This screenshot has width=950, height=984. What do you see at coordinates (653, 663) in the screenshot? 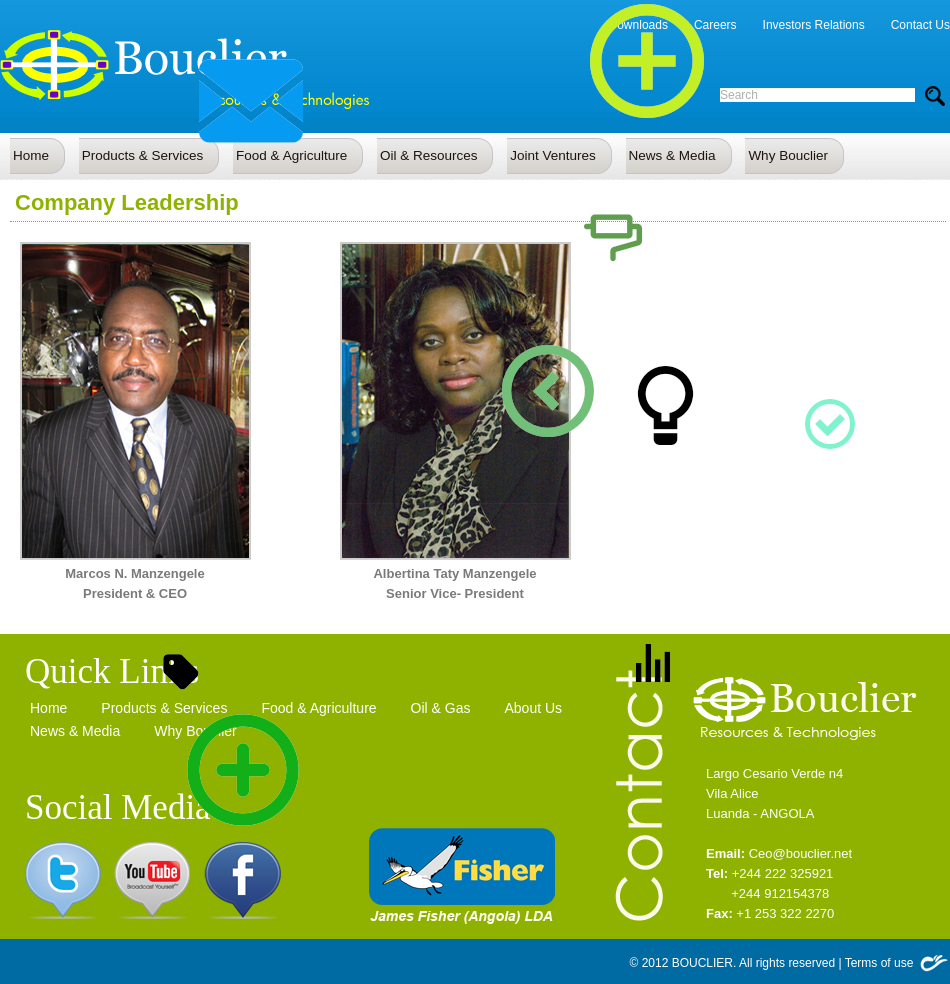
I see `view analytics or statistics` at bounding box center [653, 663].